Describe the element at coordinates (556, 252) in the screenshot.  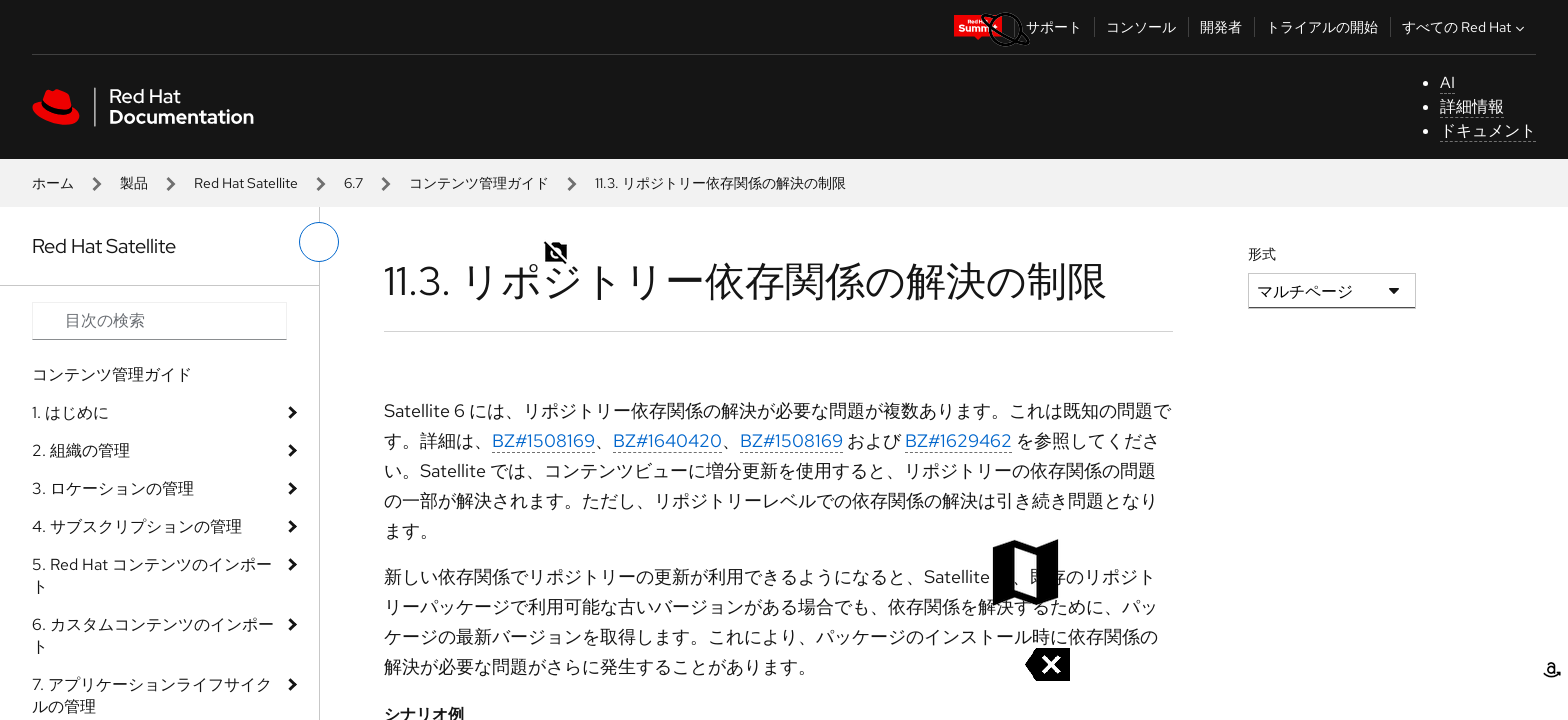
I see `photography not allowed in this area` at that location.